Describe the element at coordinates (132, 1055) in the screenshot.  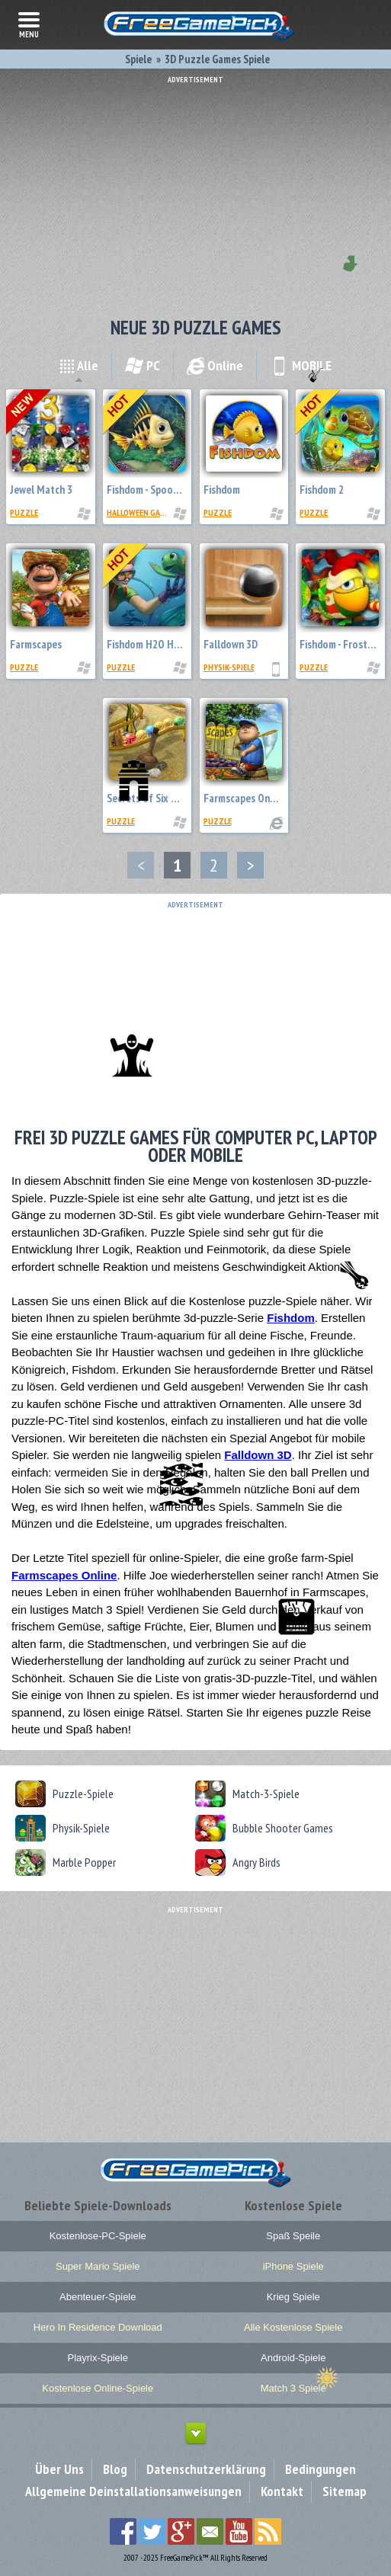
I see `summon or activate ifrit character` at that location.